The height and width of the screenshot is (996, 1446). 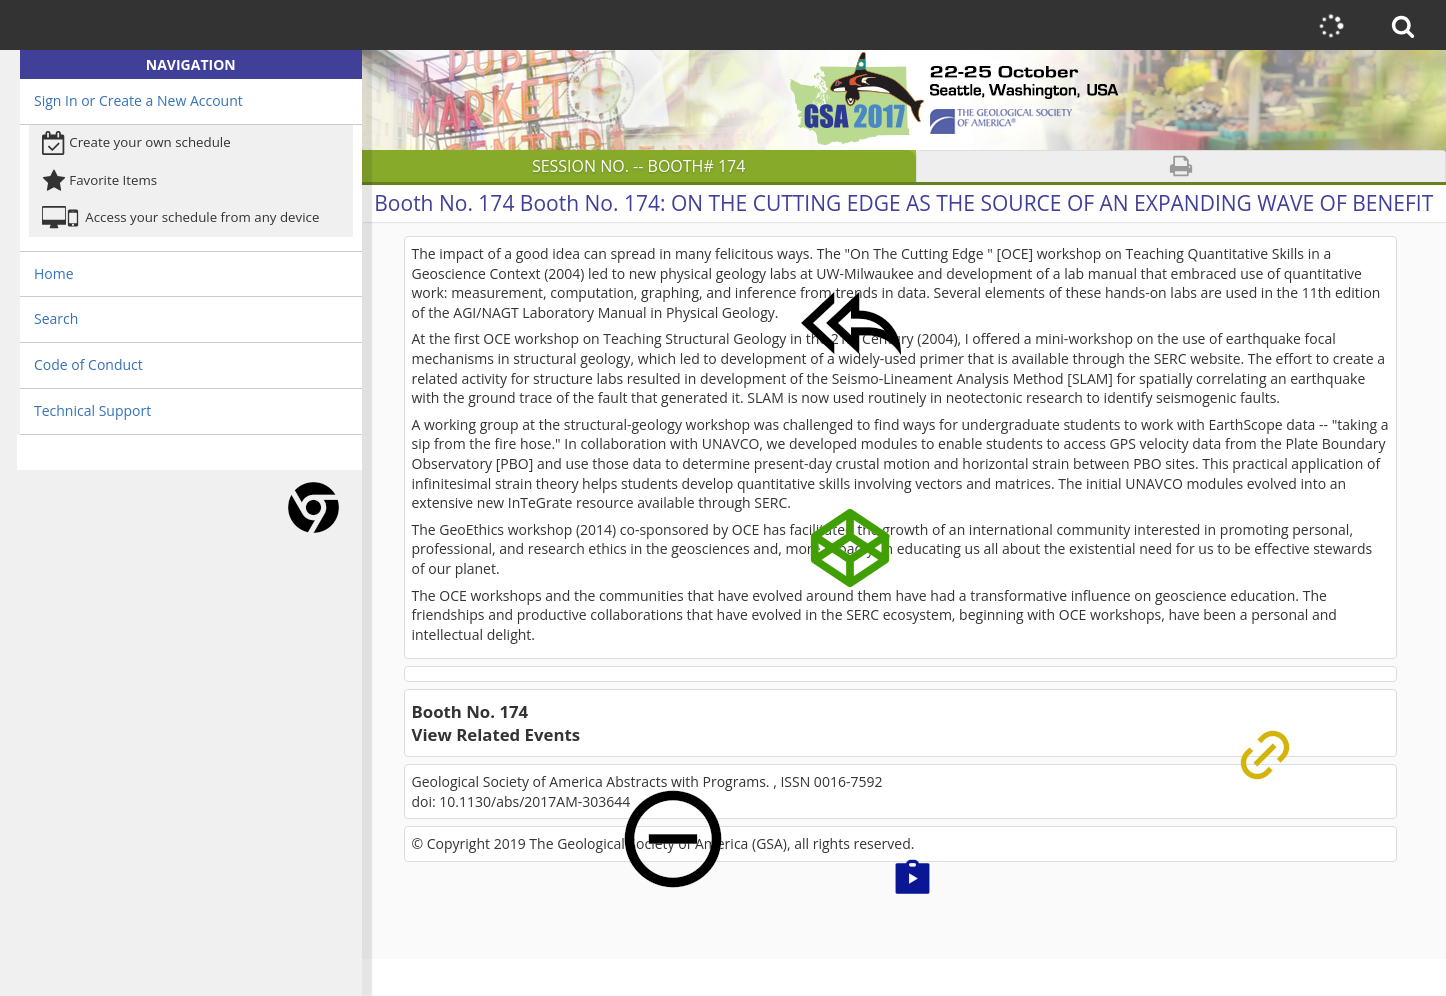 What do you see at coordinates (851, 323) in the screenshot?
I see `reply to all recipients in an email thread` at bounding box center [851, 323].